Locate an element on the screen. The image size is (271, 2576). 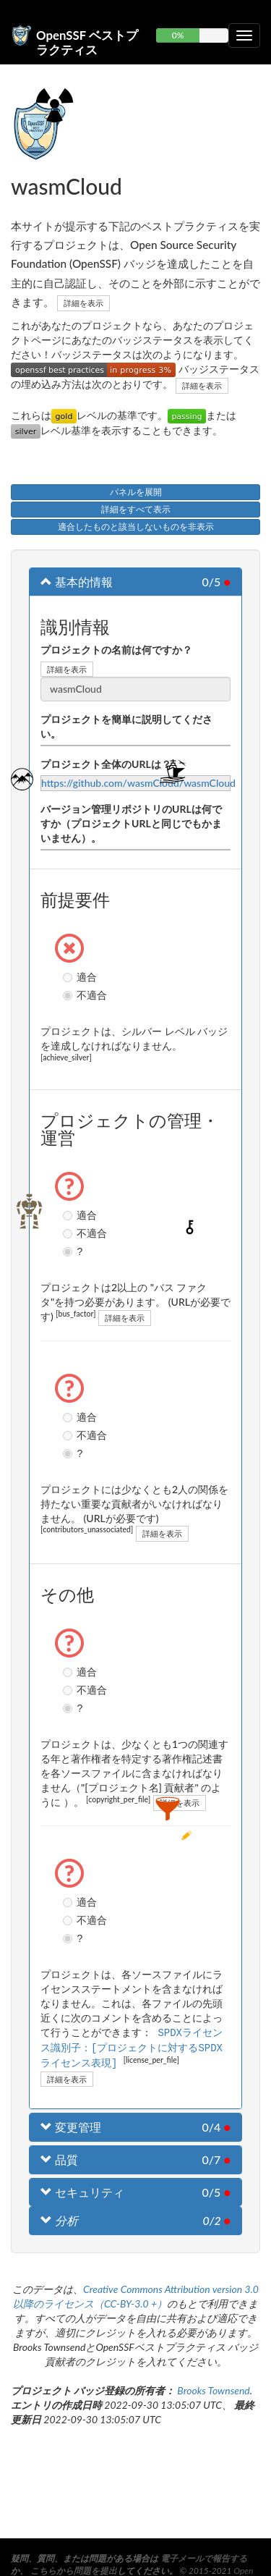
filter or sort content is located at coordinates (168, 1809).